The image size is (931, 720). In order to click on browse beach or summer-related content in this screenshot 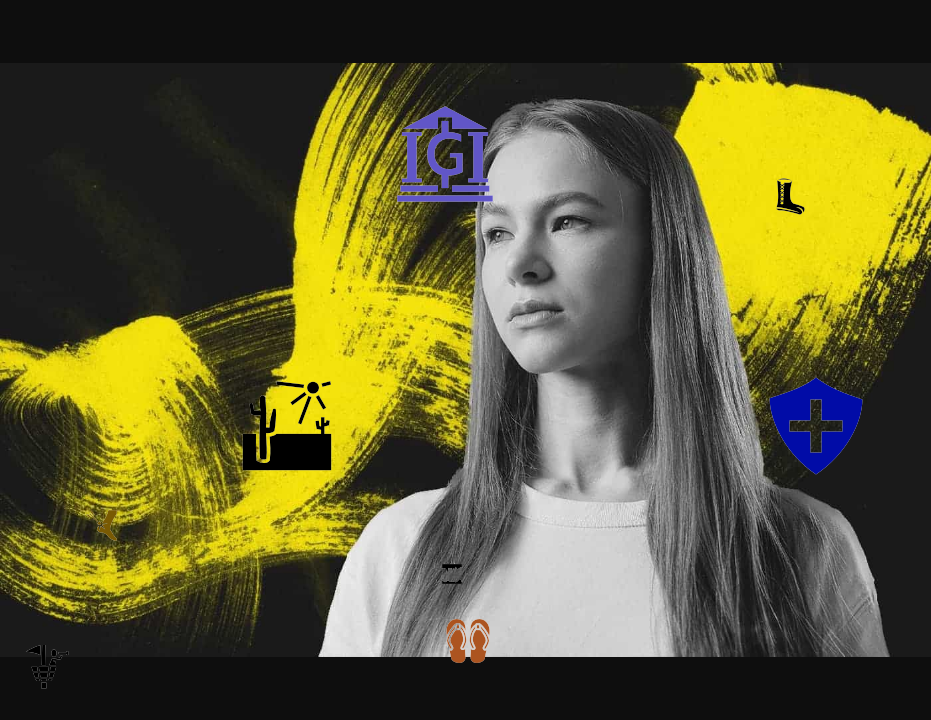, I will do `click(468, 641)`.